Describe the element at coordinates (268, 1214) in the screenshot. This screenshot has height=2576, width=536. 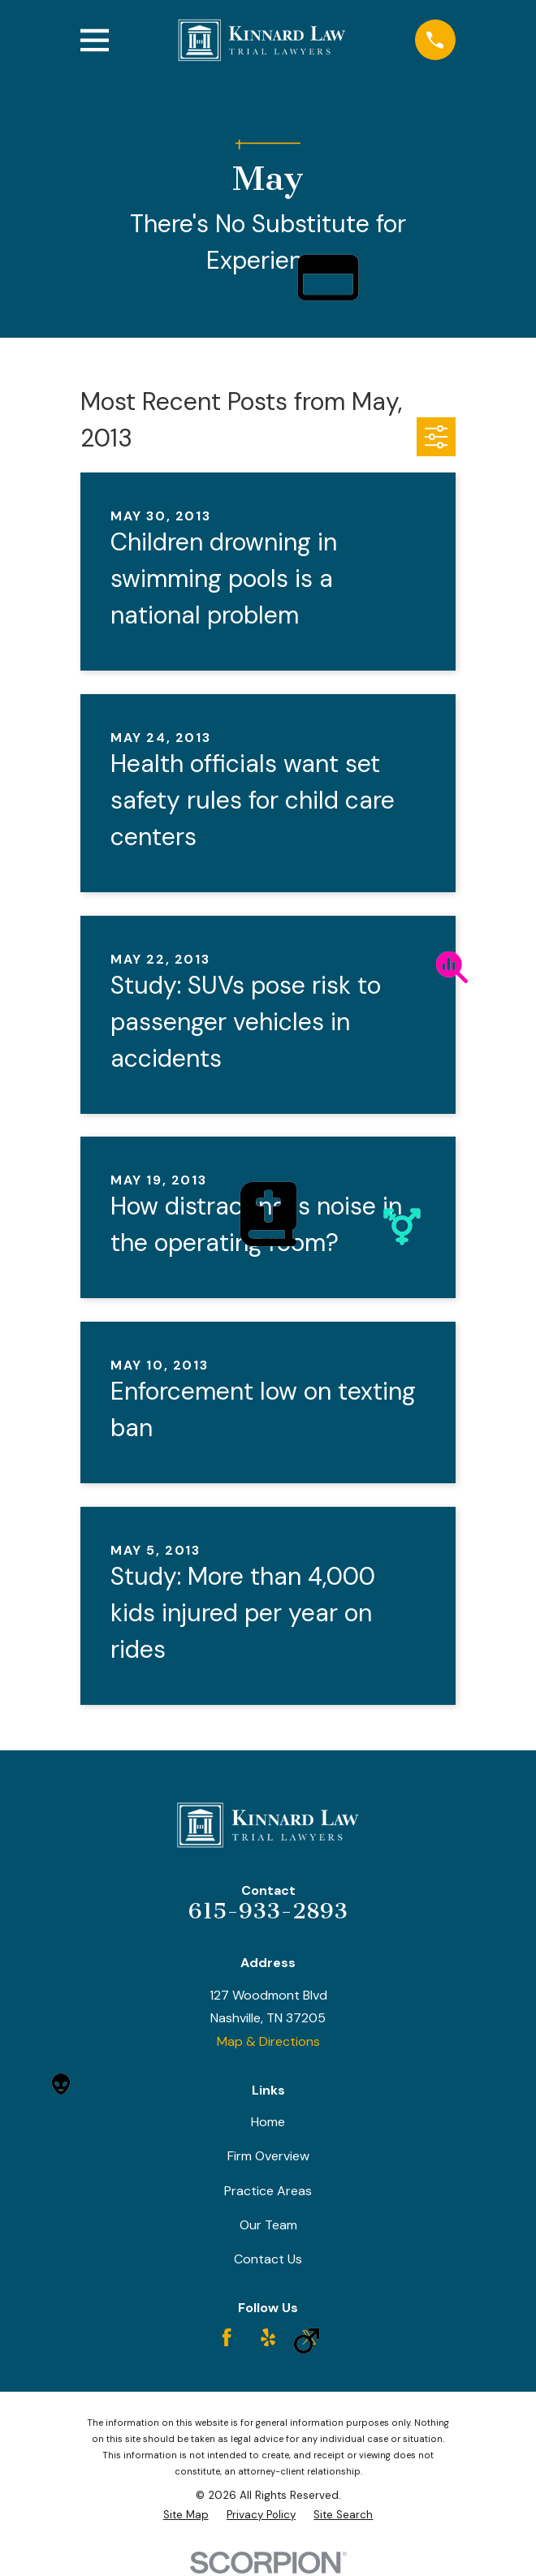
I see `access religious texts or scripture` at that location.